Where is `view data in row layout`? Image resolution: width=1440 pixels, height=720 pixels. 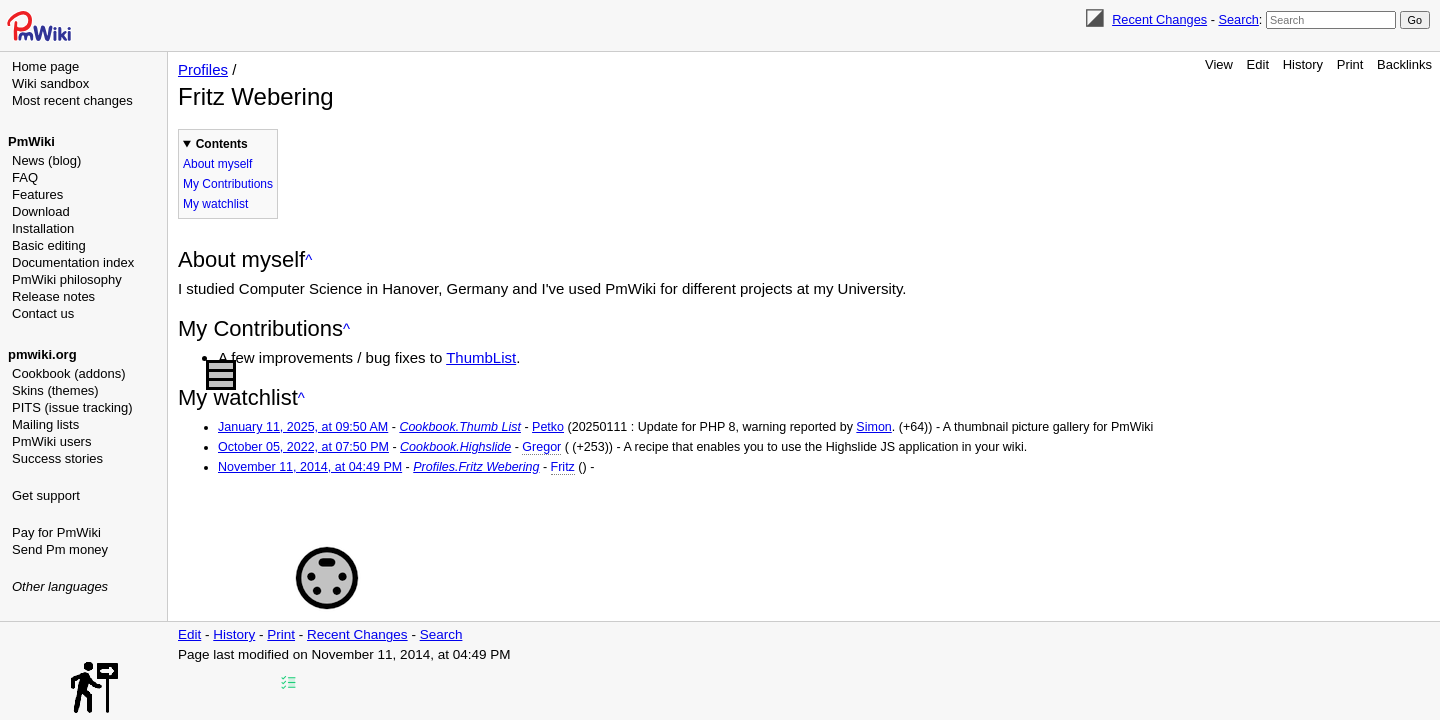 view data in row layout is located at coordinates (221, 375).